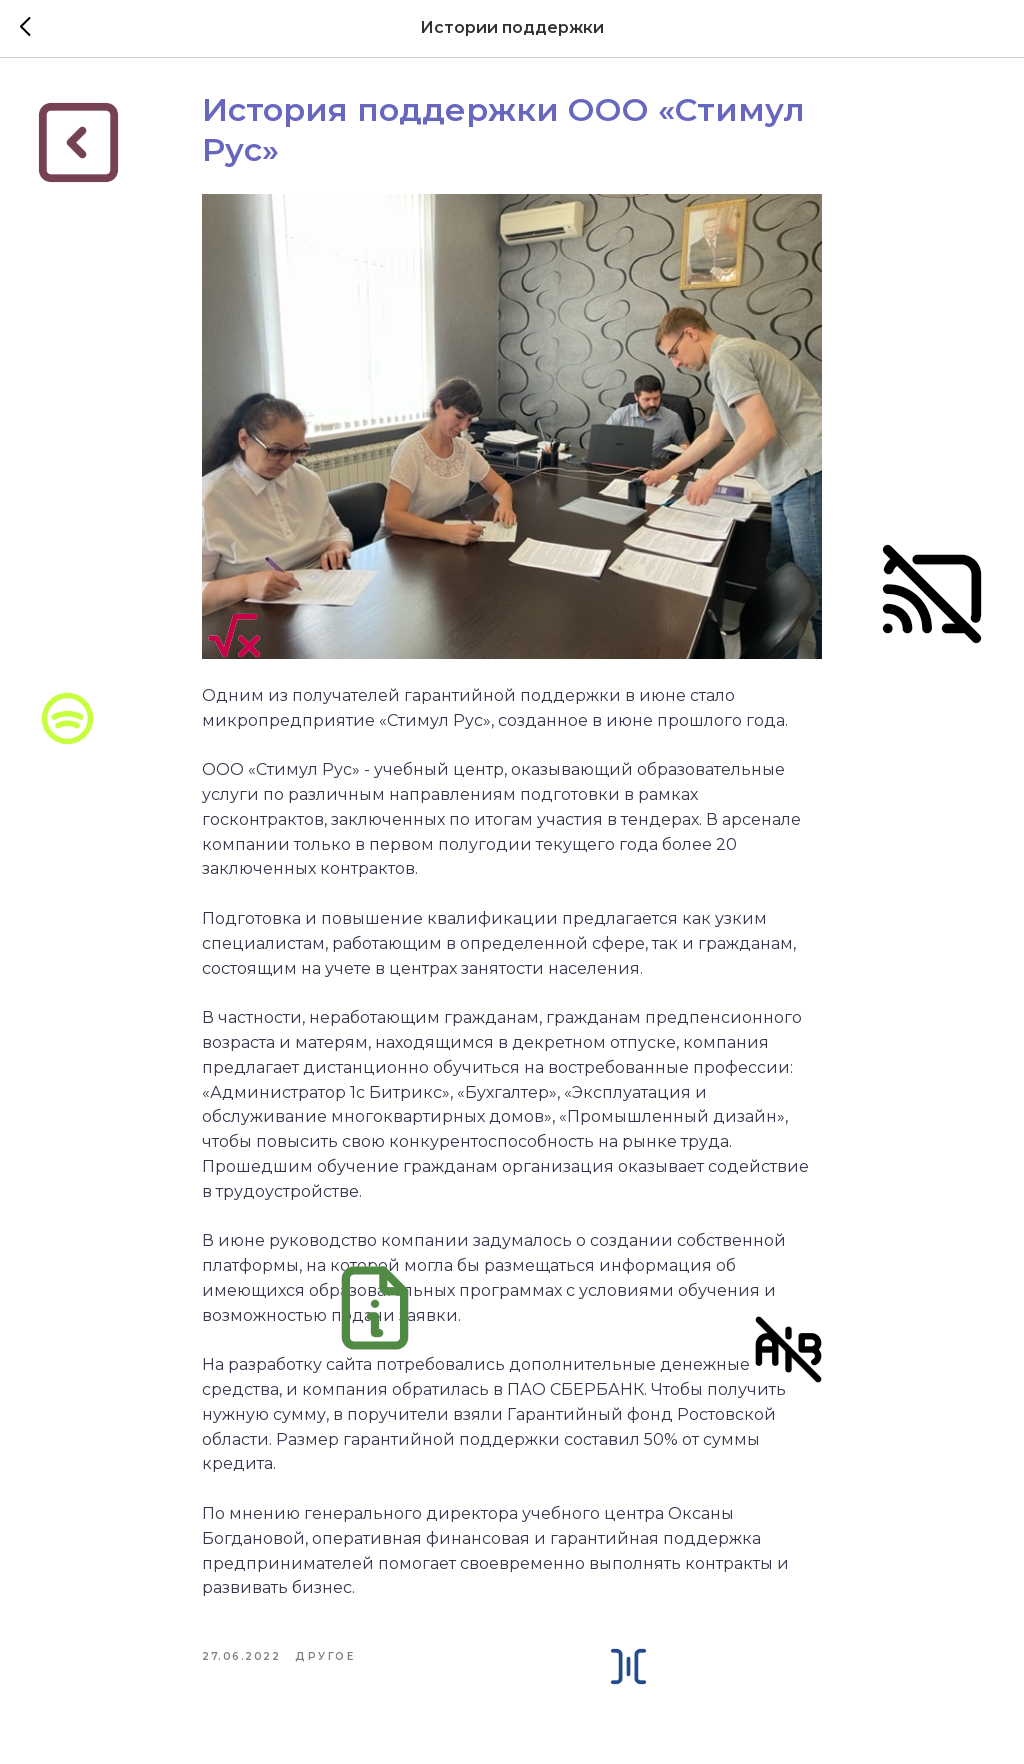 The image size is (1024, 1764). What do you see at coordinates (788, 1349) in the screenshot?
I see `disable a/b testing mode` at bounding box center [788, 1349].